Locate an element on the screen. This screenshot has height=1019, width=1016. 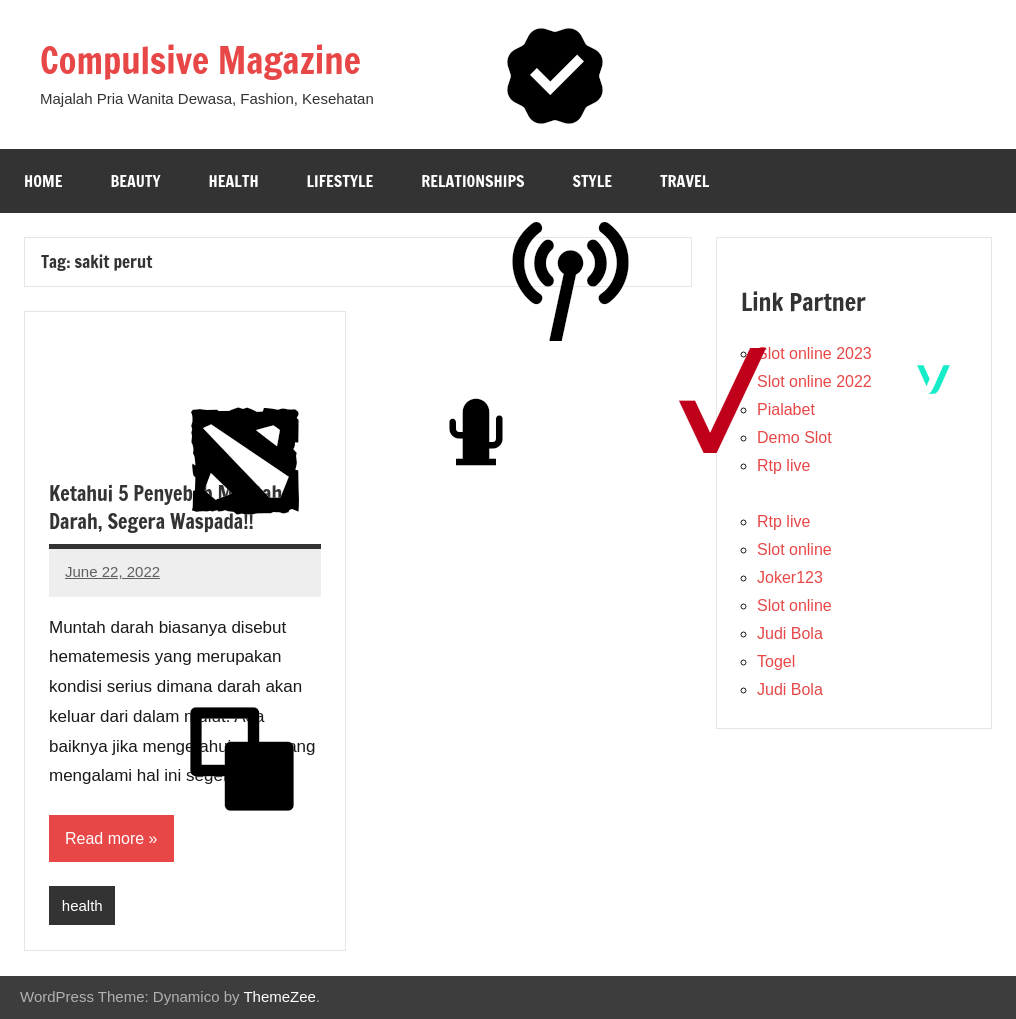
podcast index logo is located at coordinates (570, 281).